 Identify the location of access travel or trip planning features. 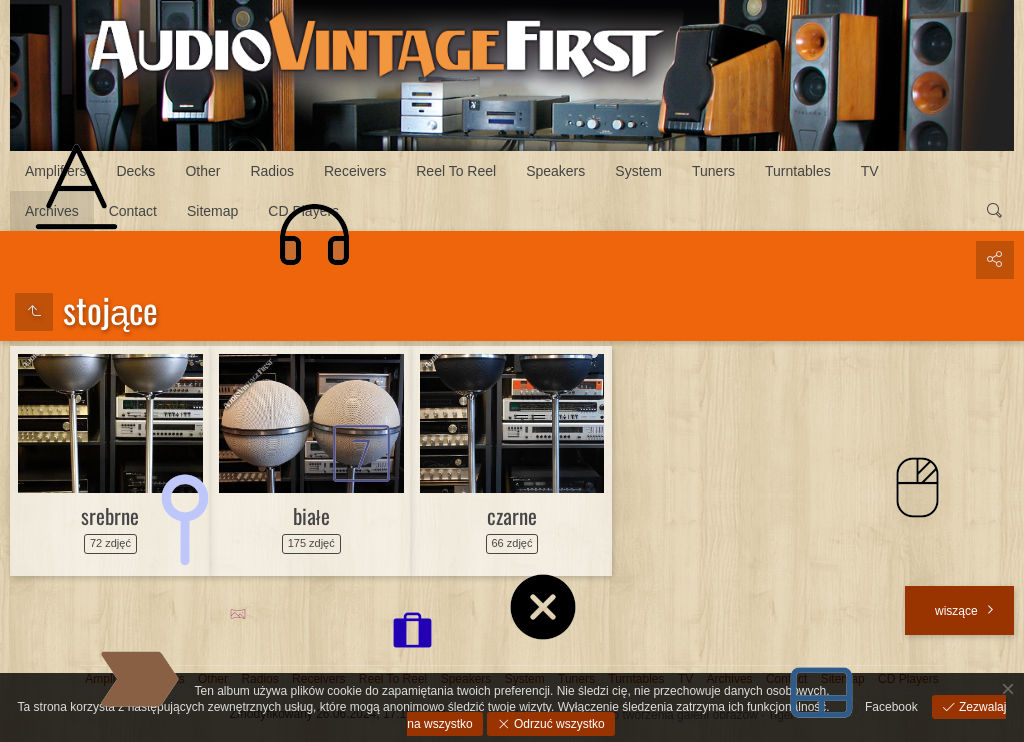
(412, 631).